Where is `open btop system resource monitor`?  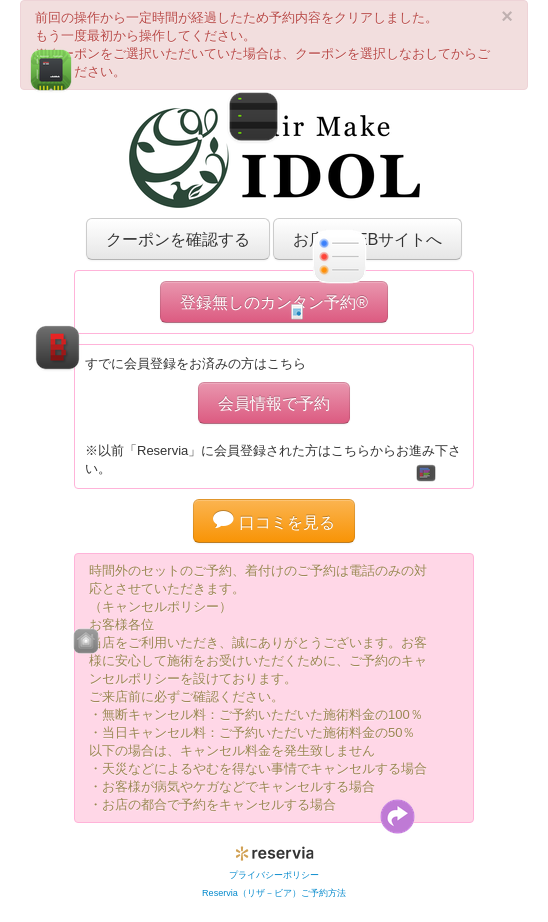 open btop system resource monitor is located at coordinates (57, 347).